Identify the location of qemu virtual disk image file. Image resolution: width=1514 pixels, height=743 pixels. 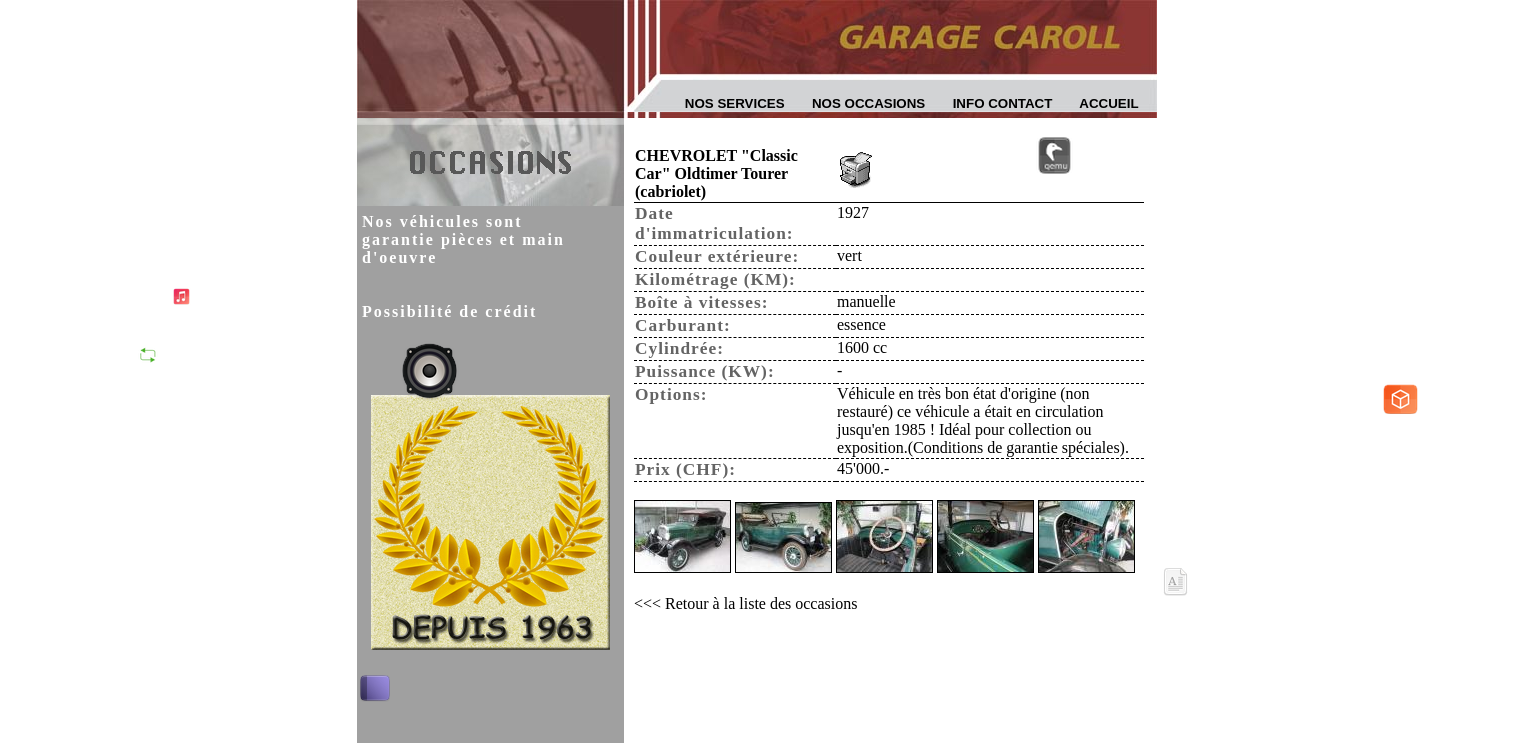
(1054, 155).